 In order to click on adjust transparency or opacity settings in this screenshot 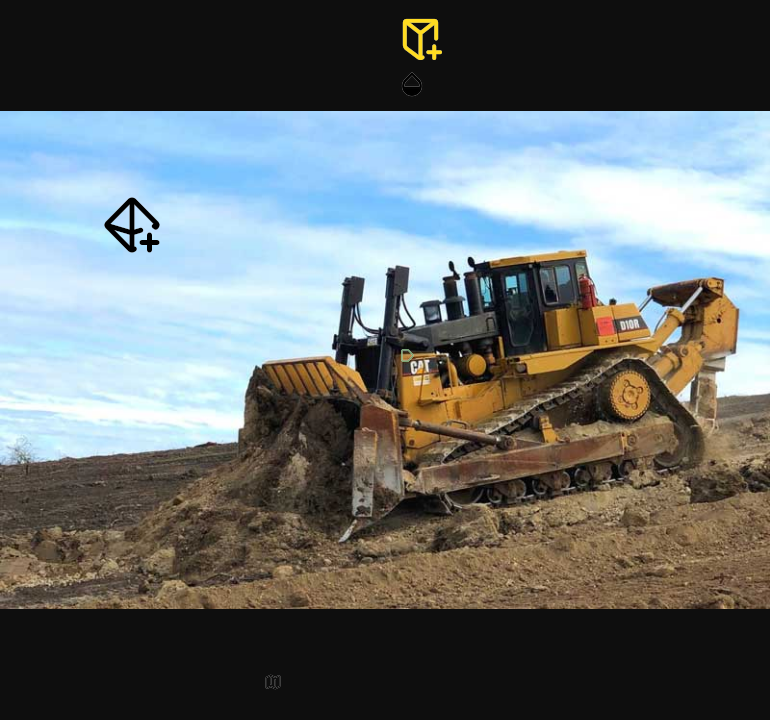, I will do `click(412, 84)`.